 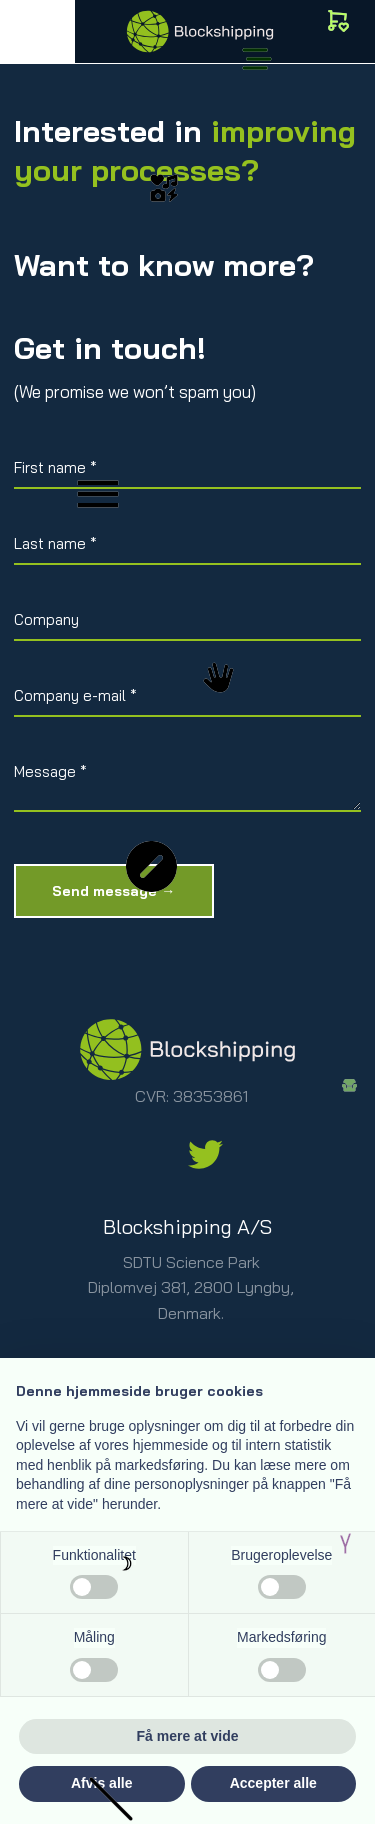 I want to click on toggle dark mode or night theme, so click(x=126, y=1563).